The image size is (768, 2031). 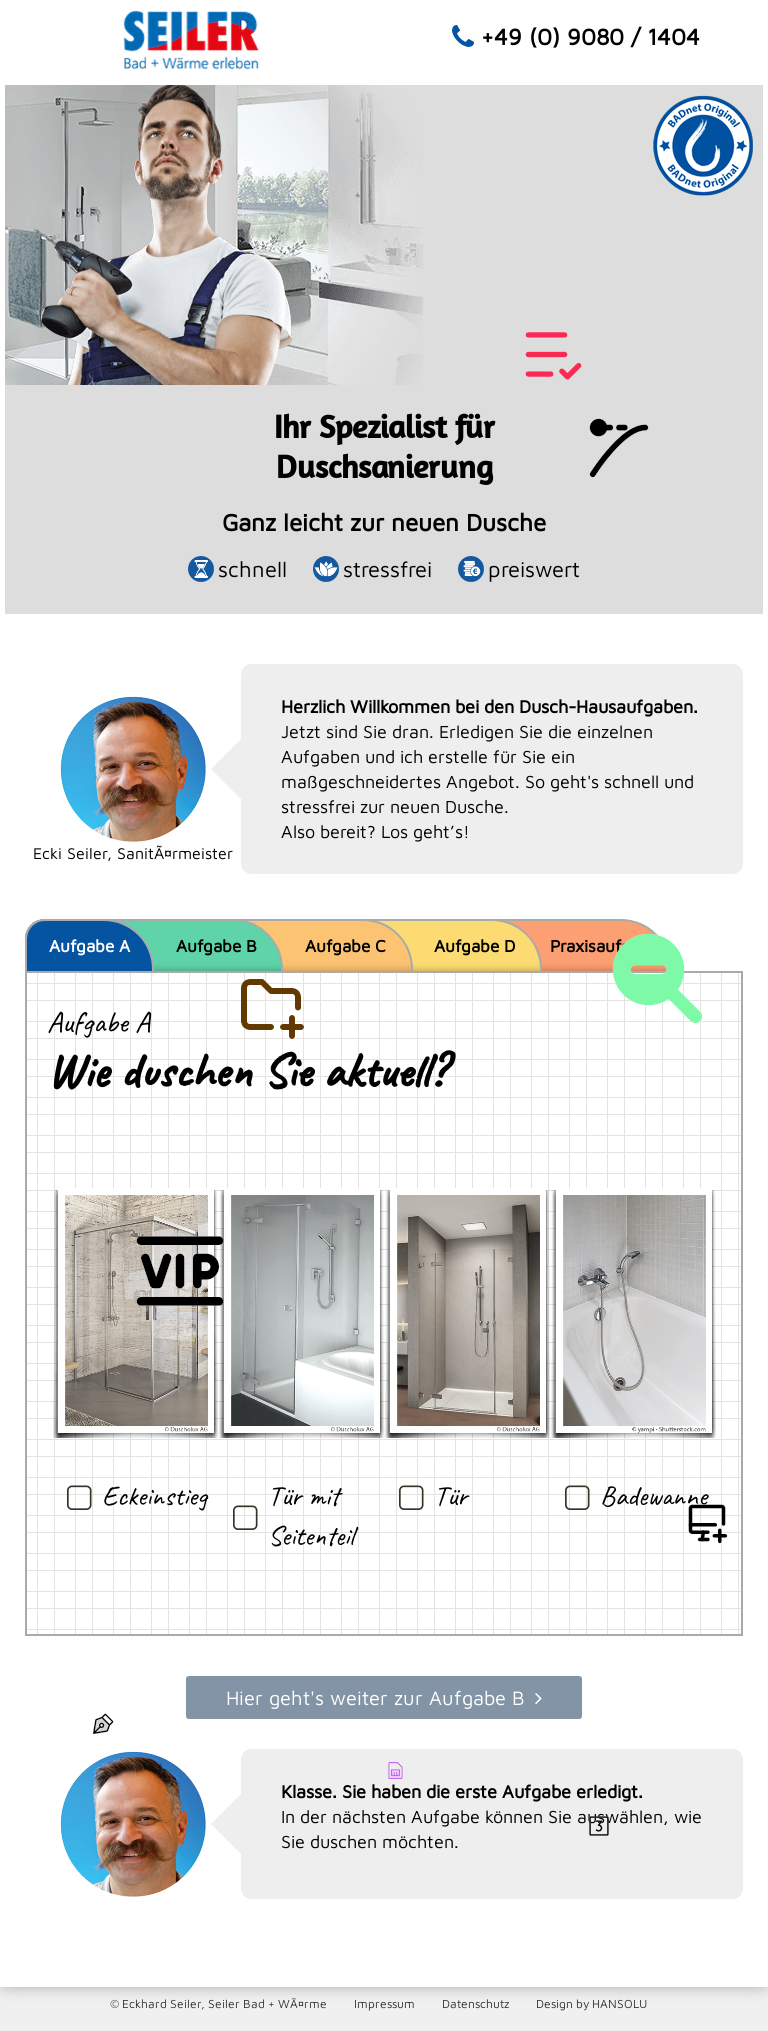 I want to click on adjust animation easing curve, so click(x=619, y=448).